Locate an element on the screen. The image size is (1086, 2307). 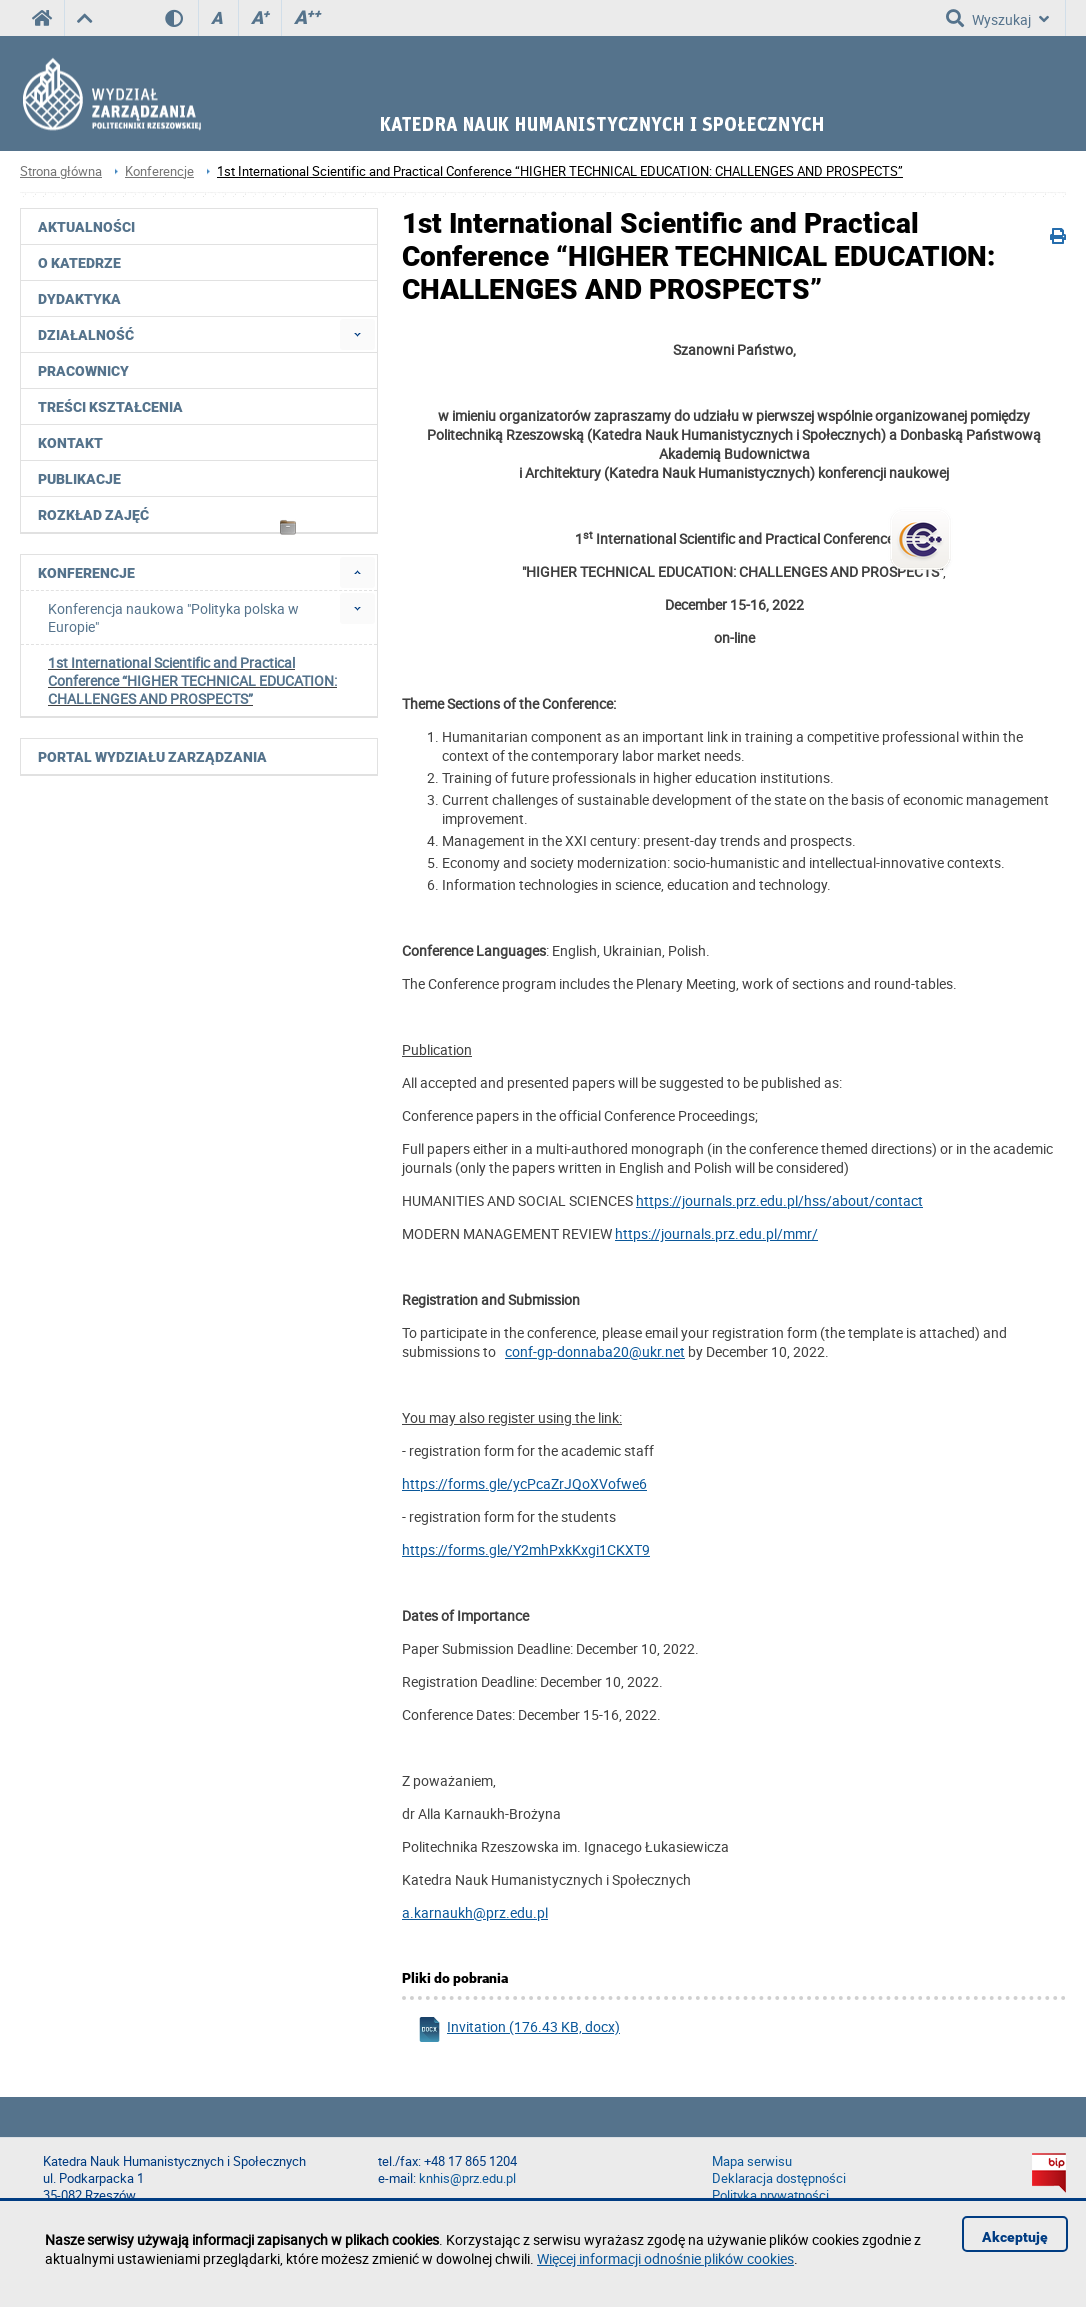
launch eclipse cdt development environment is located at coordinates (920, 539).